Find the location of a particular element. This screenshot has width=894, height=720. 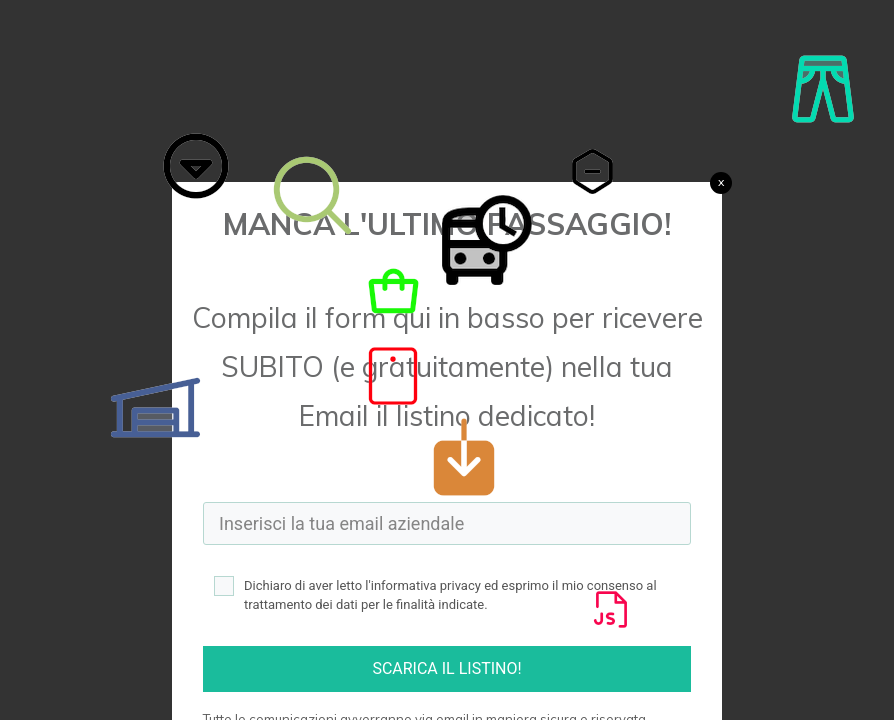

browse pants or bottoms in a clothing app is located at coordinates (823, 89).